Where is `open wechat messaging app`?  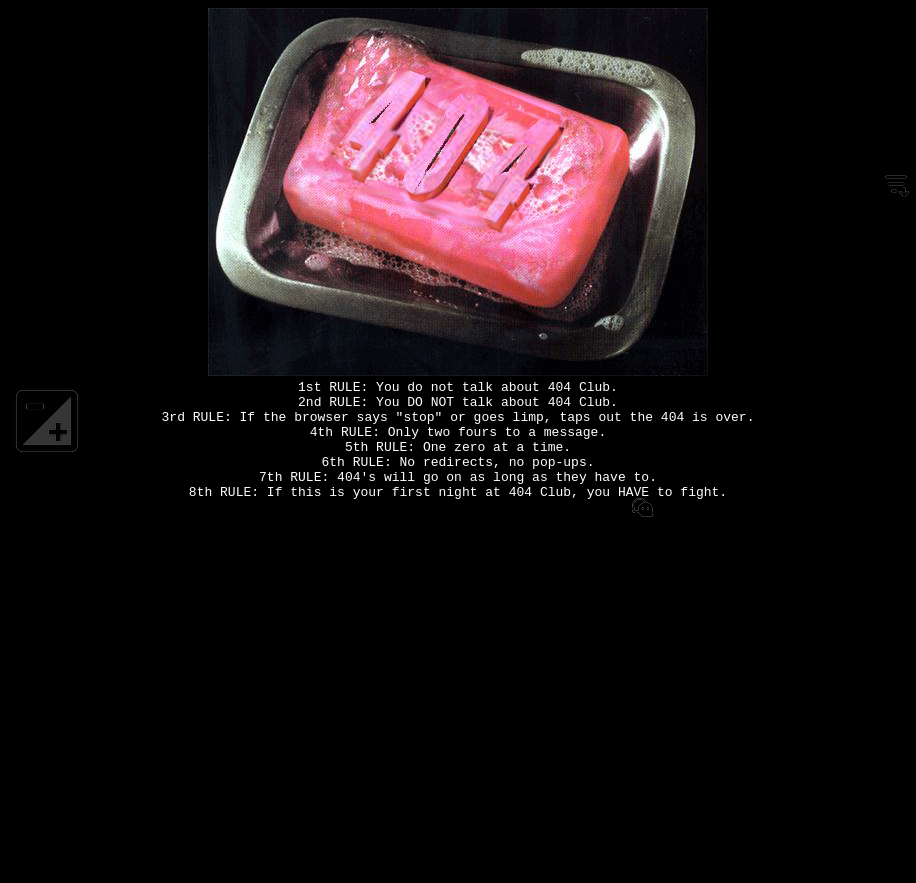
open wechat messaging app is located at coordinates (642, 507).